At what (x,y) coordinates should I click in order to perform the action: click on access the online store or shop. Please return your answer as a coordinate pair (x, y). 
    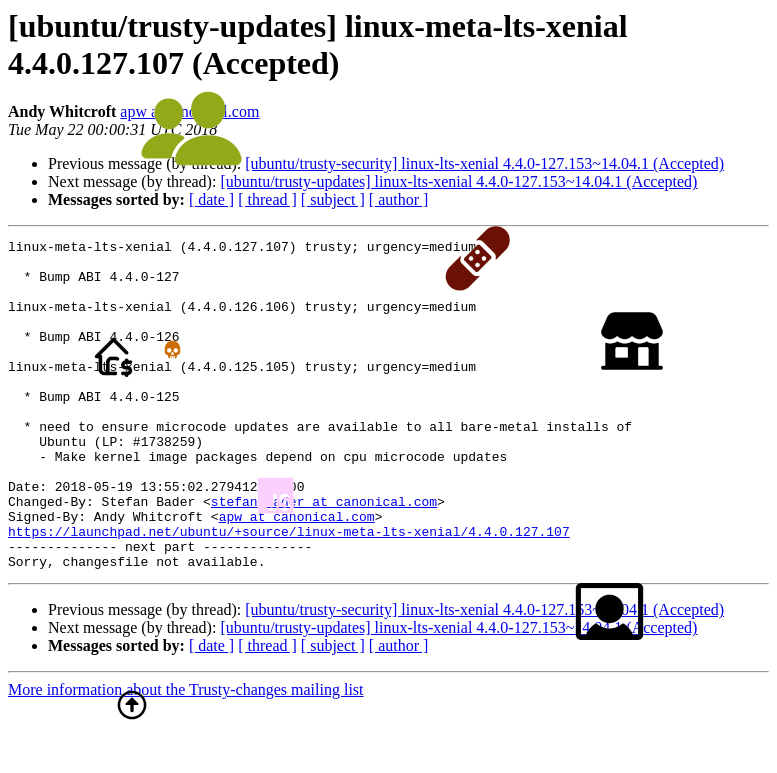
    Looking at the image, I should click on (632, 341).